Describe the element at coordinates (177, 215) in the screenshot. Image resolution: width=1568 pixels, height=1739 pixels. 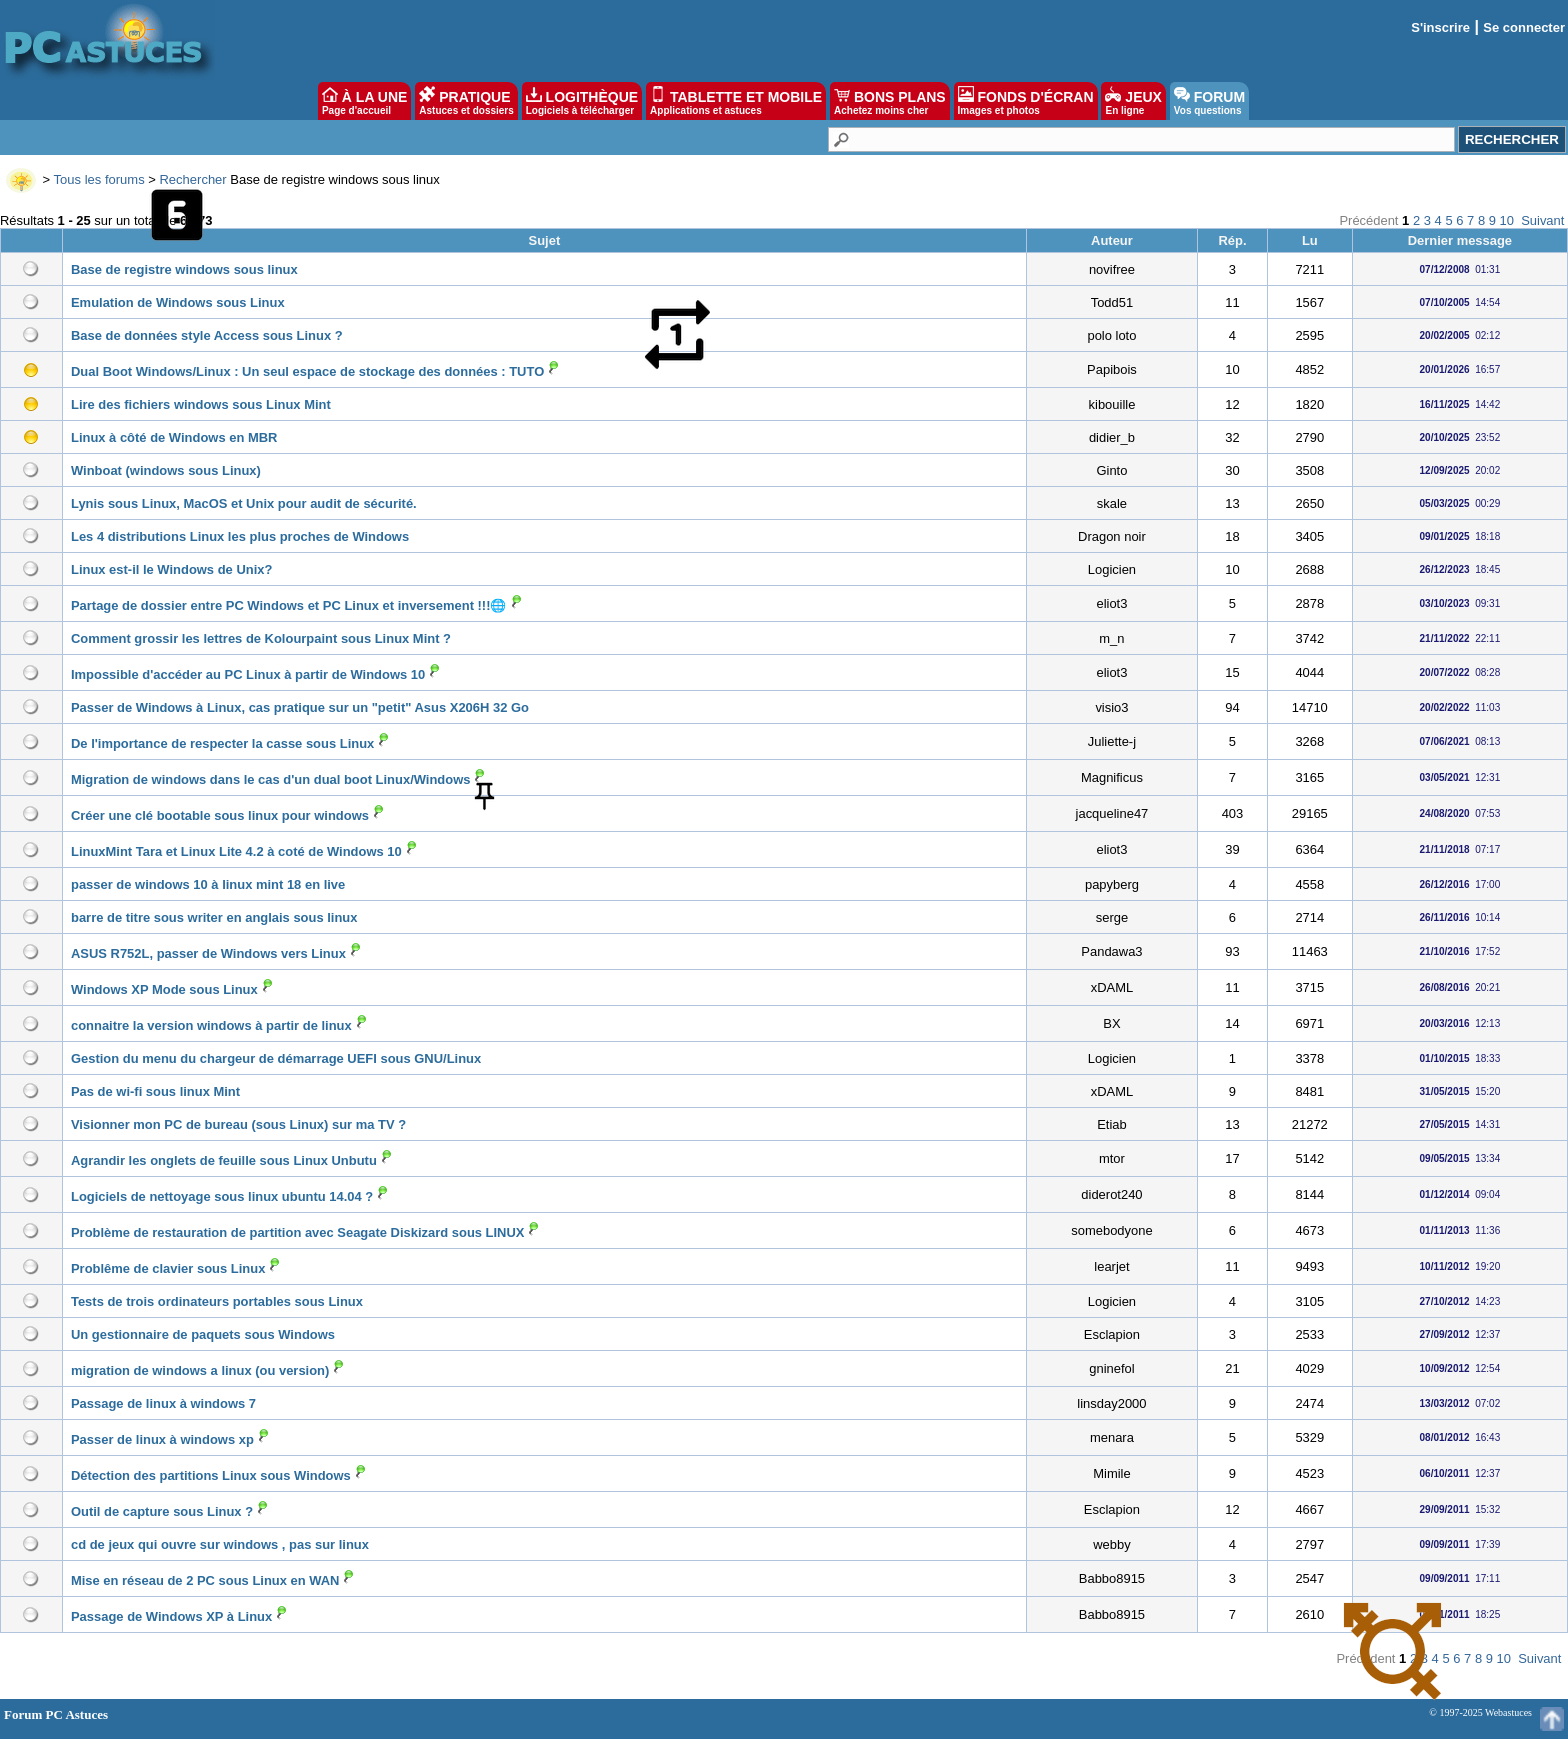
I see `select option 6 from a numbered list` at that location.